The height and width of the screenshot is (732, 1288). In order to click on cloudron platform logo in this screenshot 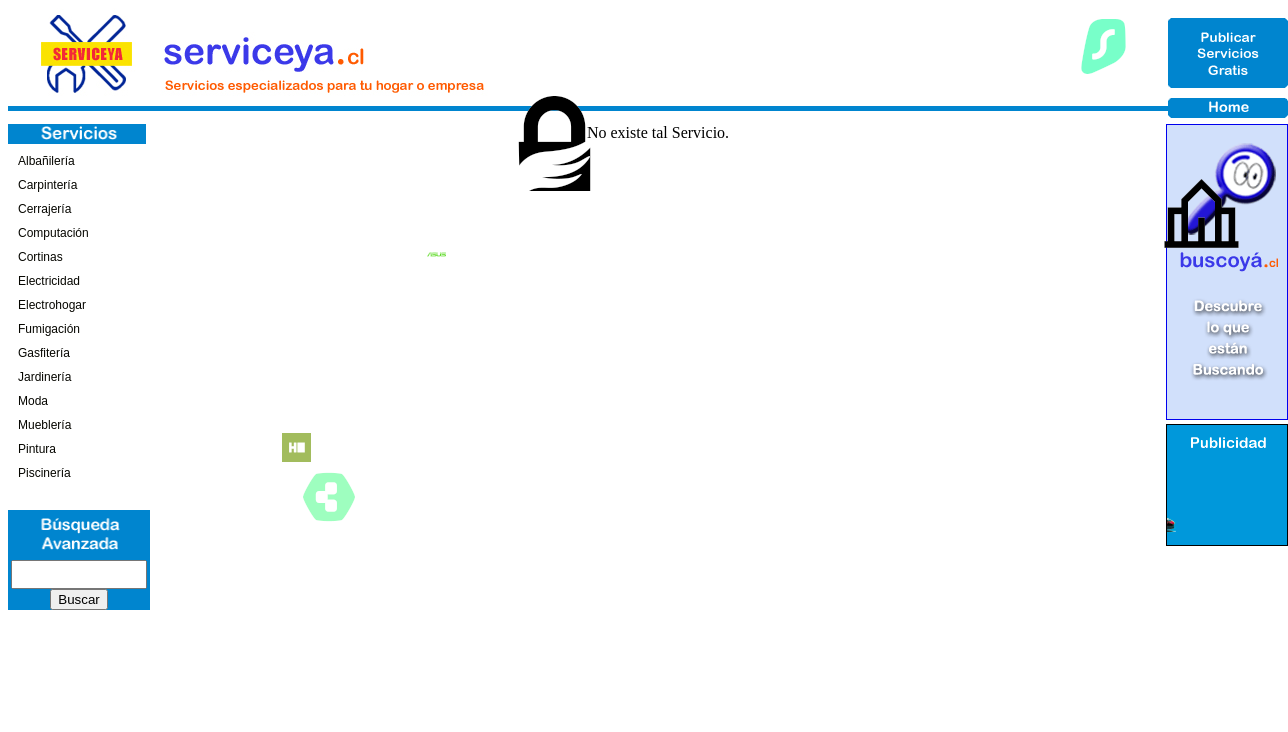, I will do `click(329, 497)`.